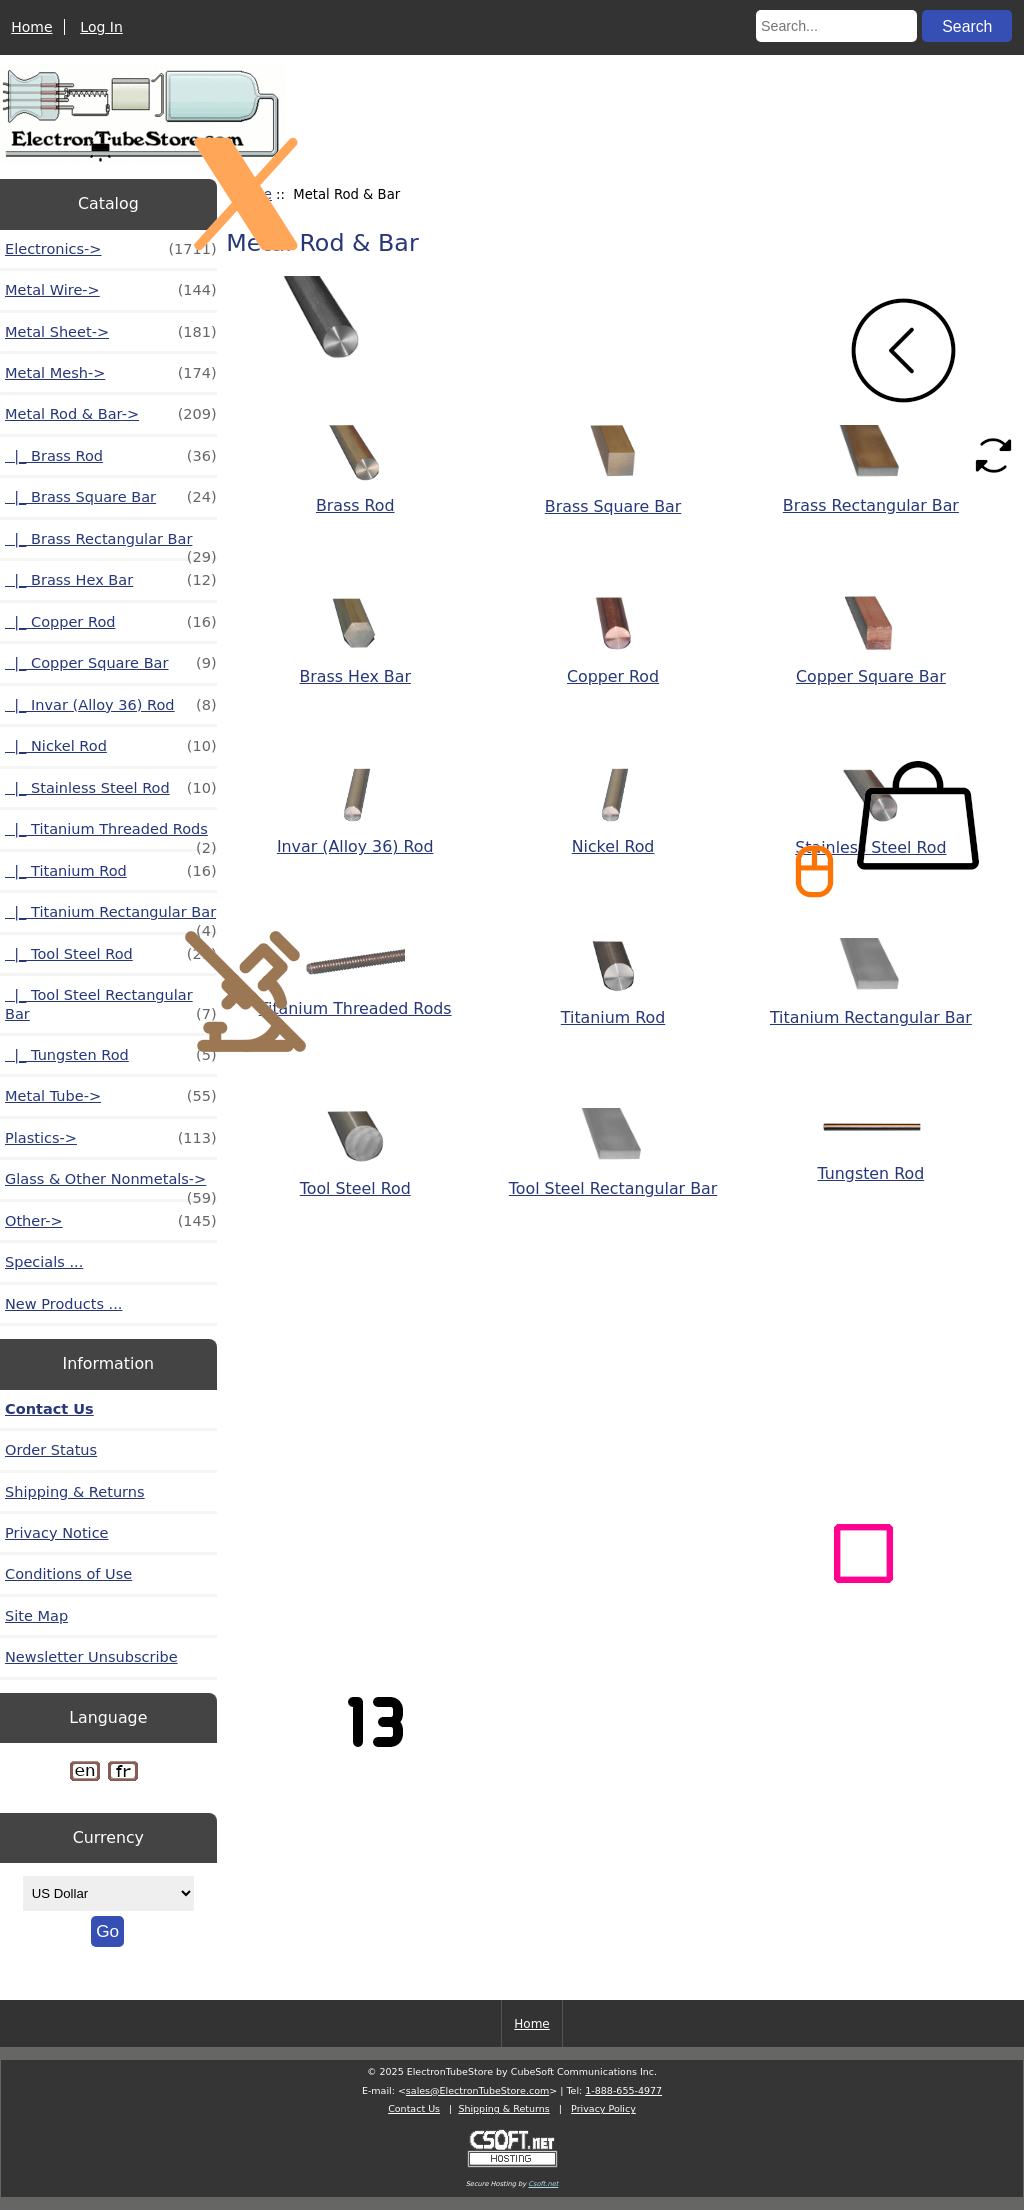 The image size is (1024, 2210). I want to click on adjust screen brightness settings, so click(100, 147).